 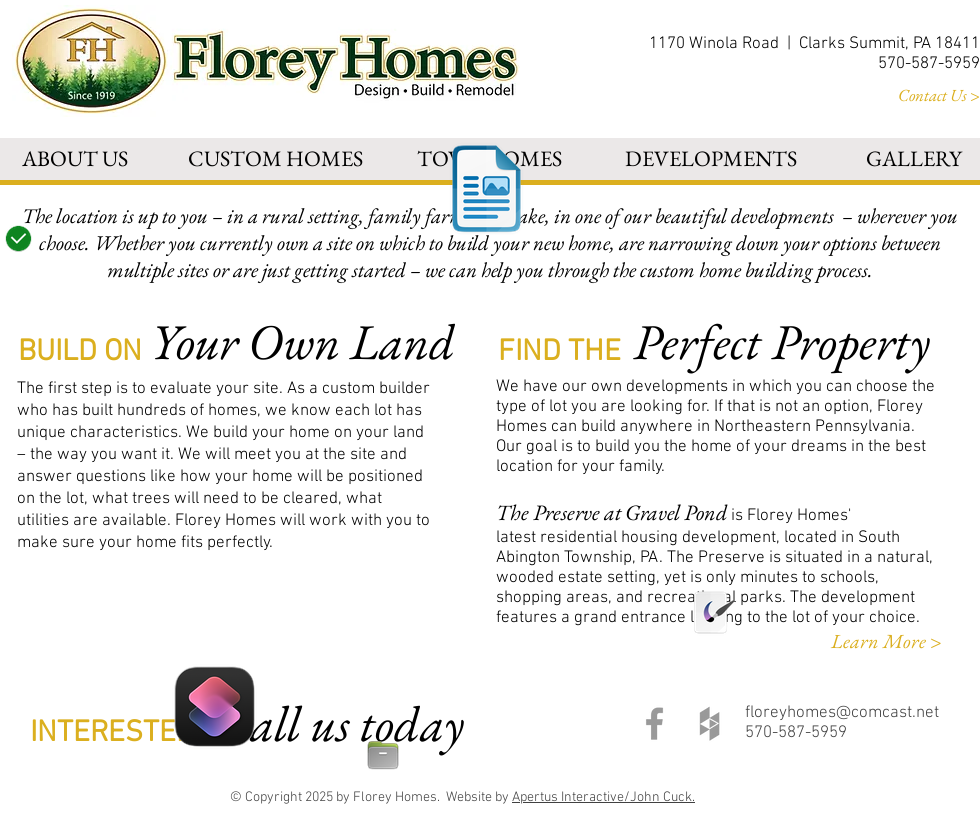 What do you see at coordinates (383, 755) in the screenshot?
I see `open the file manager app` at bounding box center [383, 755].